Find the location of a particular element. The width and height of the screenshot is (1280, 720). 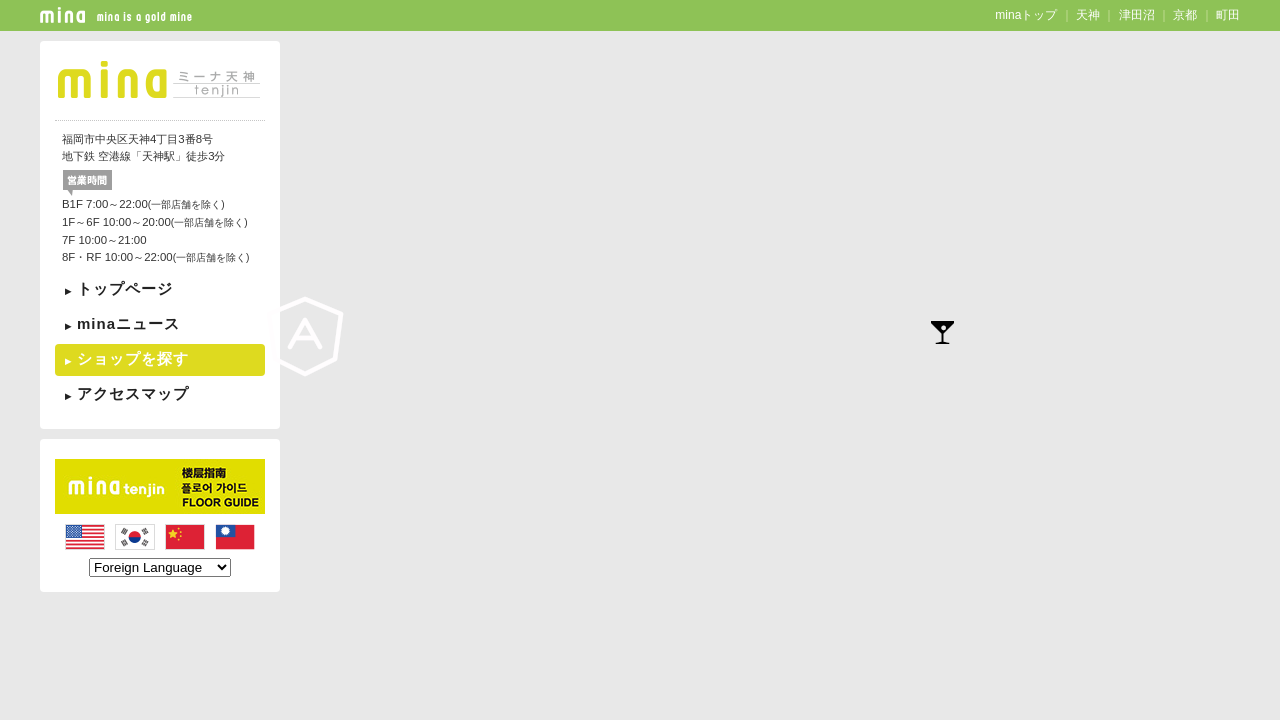

view drink menu or beverage options is located at coordinates (942, 332).